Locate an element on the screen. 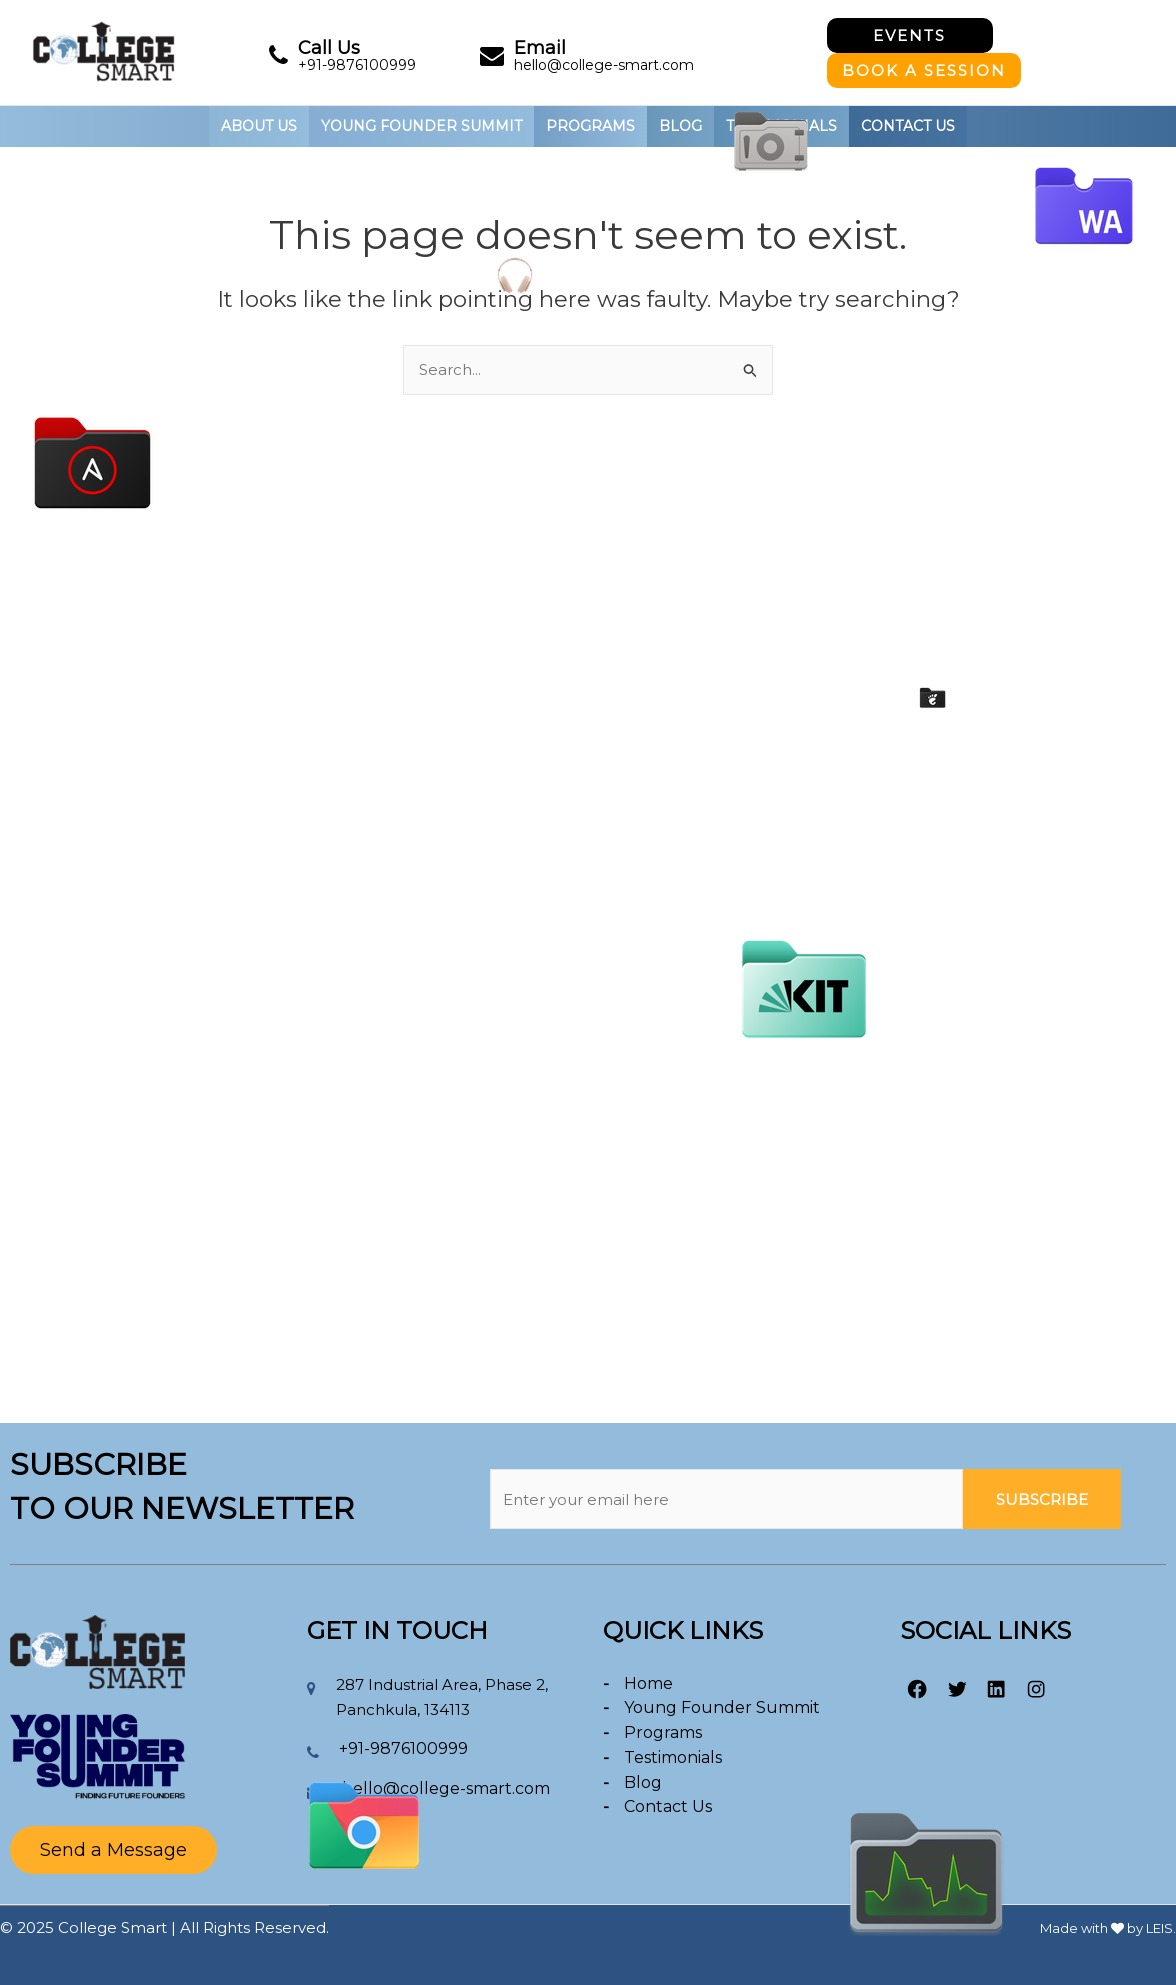 The image size is (1176, 1985). open KIT (Karlsruhe Institute of Technology) project folder is located at coordinates (803, 992).